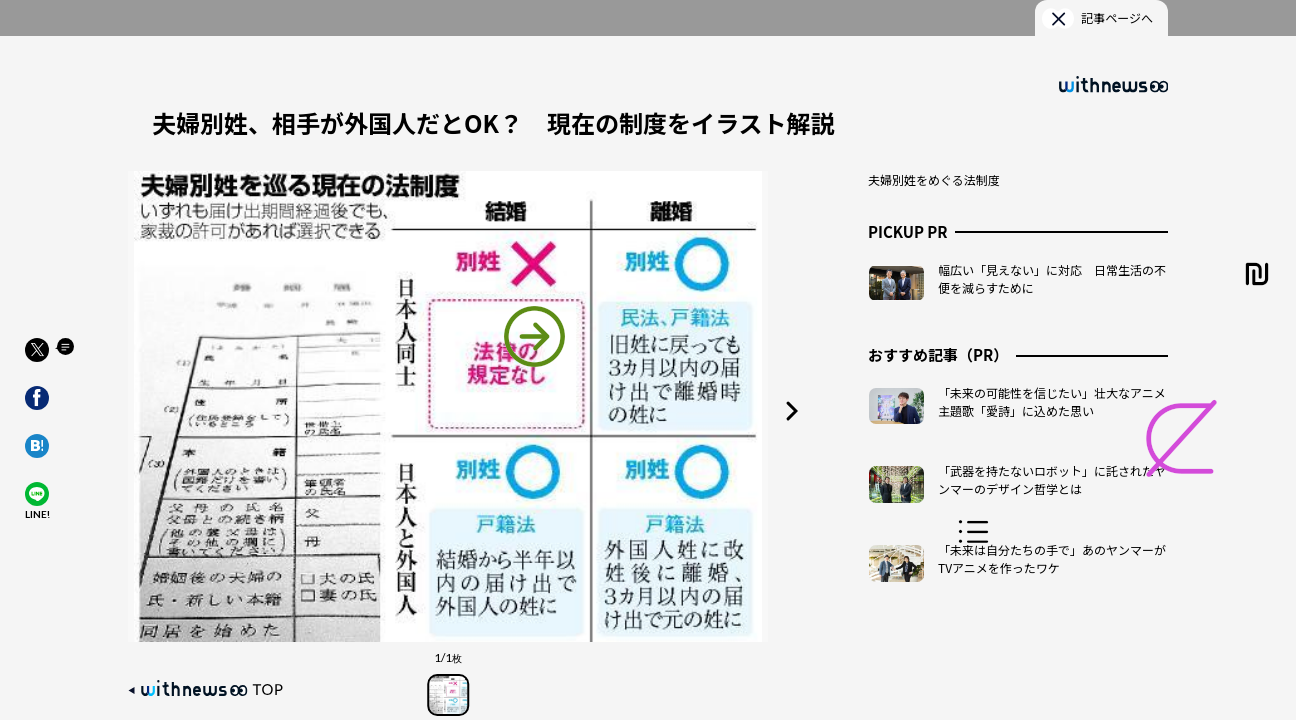 The width and height of the screenshot is (1296, 720). Describe the element at coordinates (973, 531) in the screenshot. I see `view items as a bulleted list` at that location.